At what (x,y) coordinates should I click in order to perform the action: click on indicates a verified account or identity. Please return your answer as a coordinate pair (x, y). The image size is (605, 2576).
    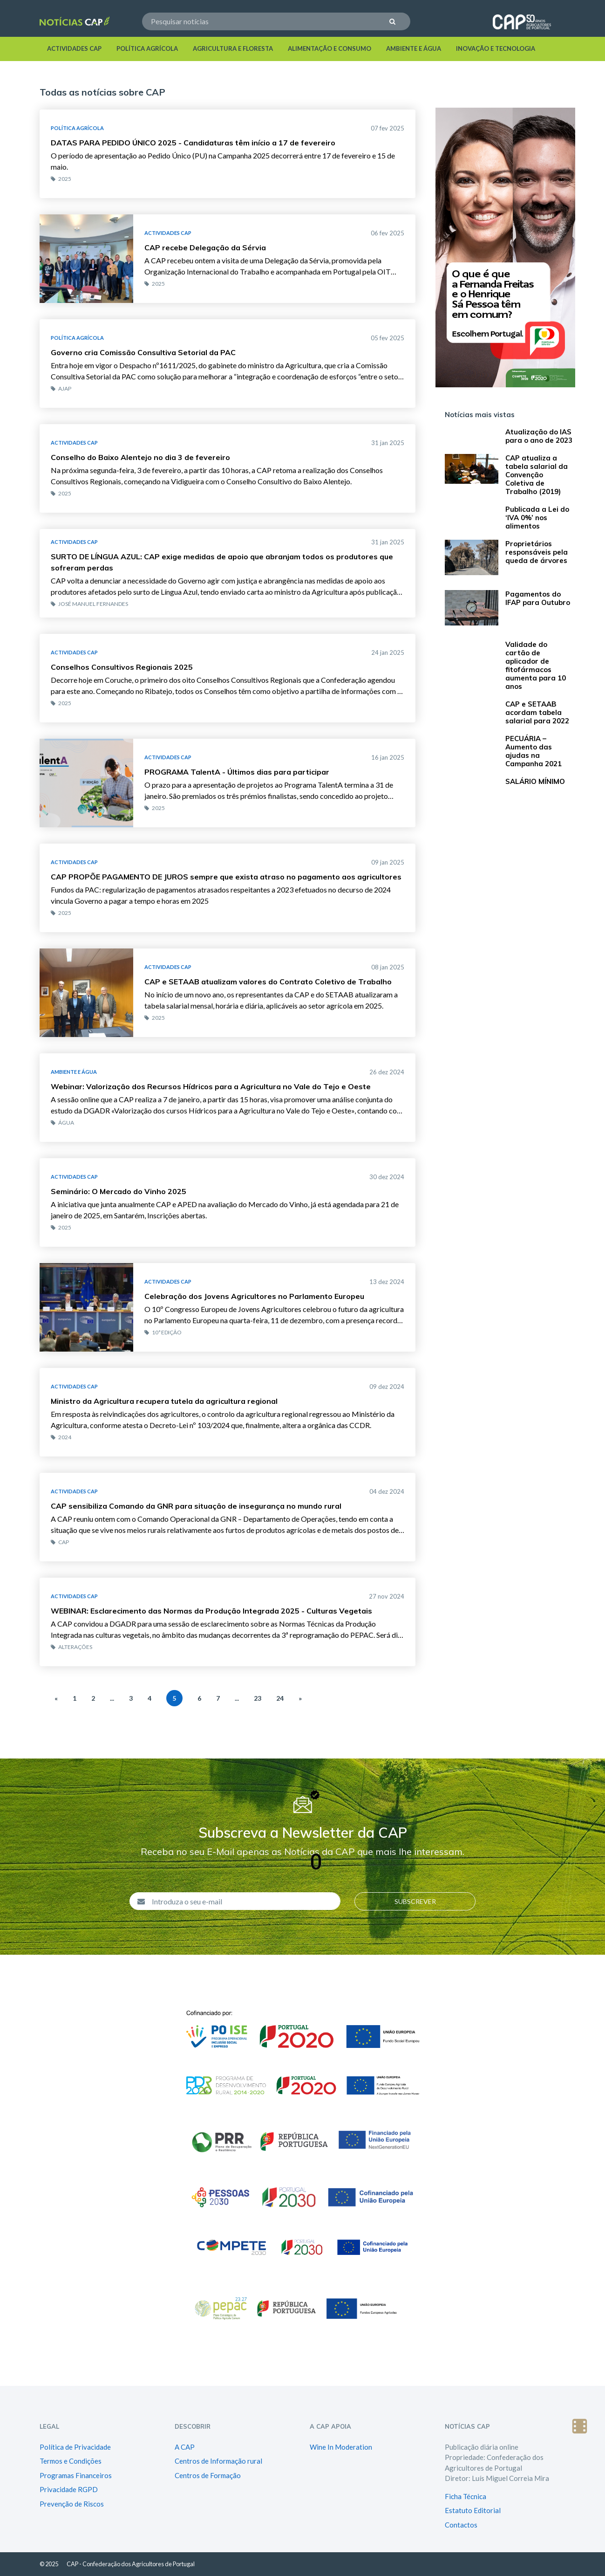
    Looking at the image, I should click on (315, 1795).